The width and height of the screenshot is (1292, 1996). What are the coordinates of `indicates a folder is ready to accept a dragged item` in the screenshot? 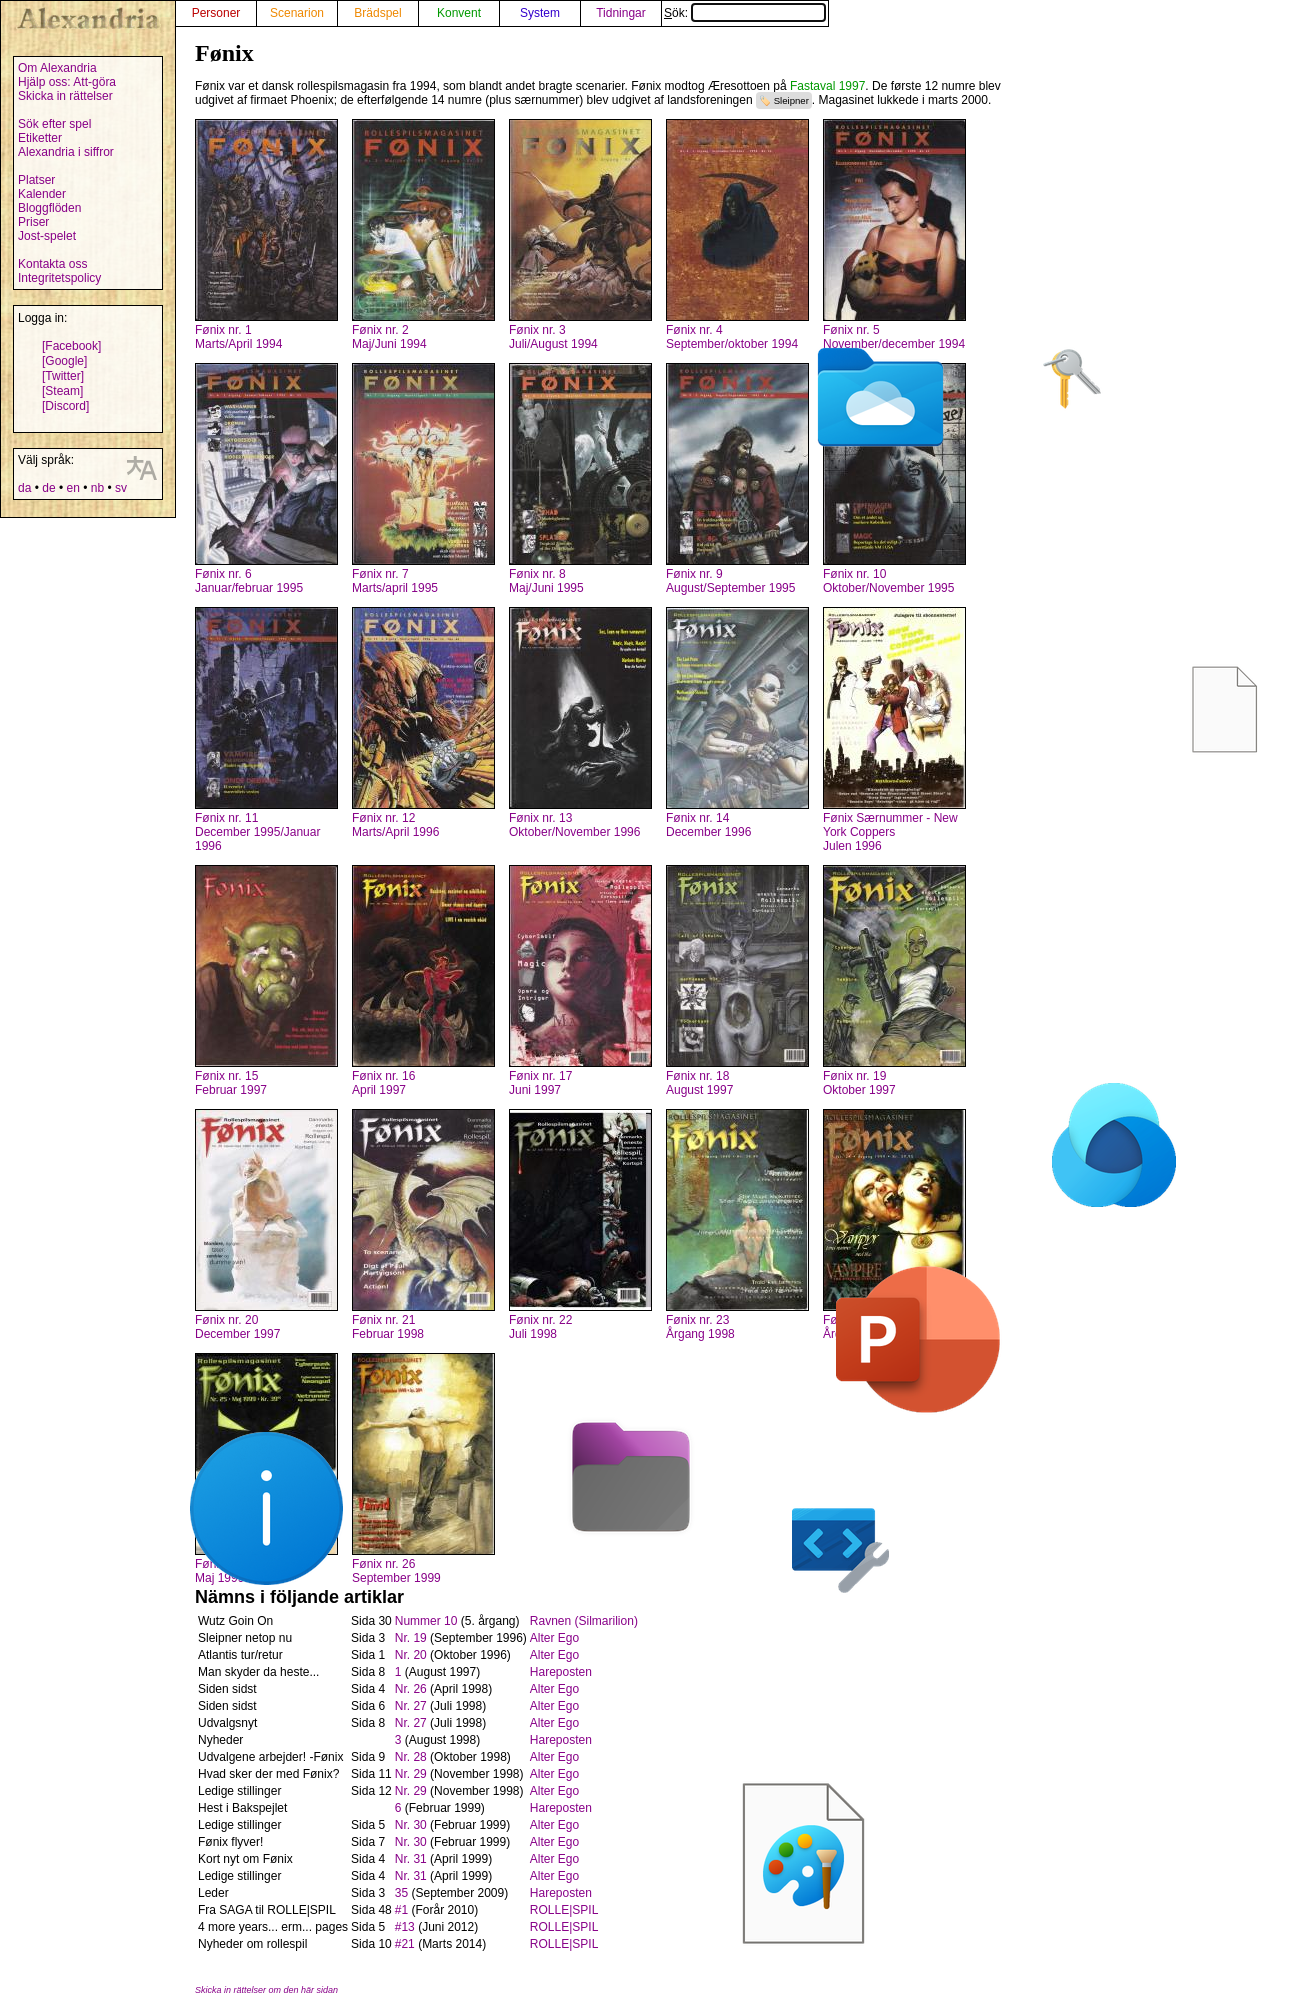 It's located at (631, 1477).